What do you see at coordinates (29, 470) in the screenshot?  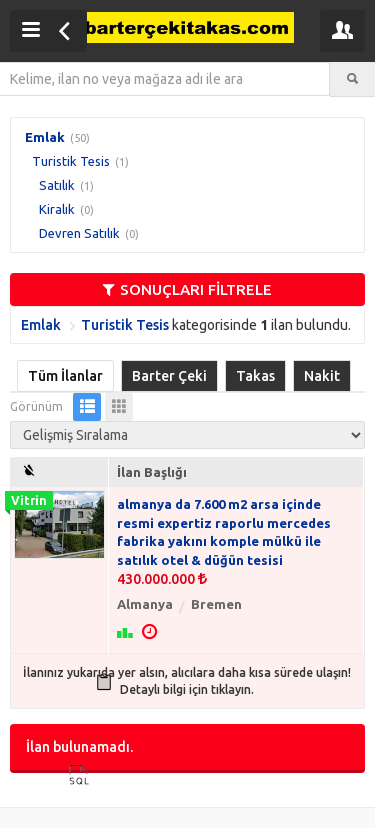 I see `reset or clear color formatting` at bounding box center [29, 470].